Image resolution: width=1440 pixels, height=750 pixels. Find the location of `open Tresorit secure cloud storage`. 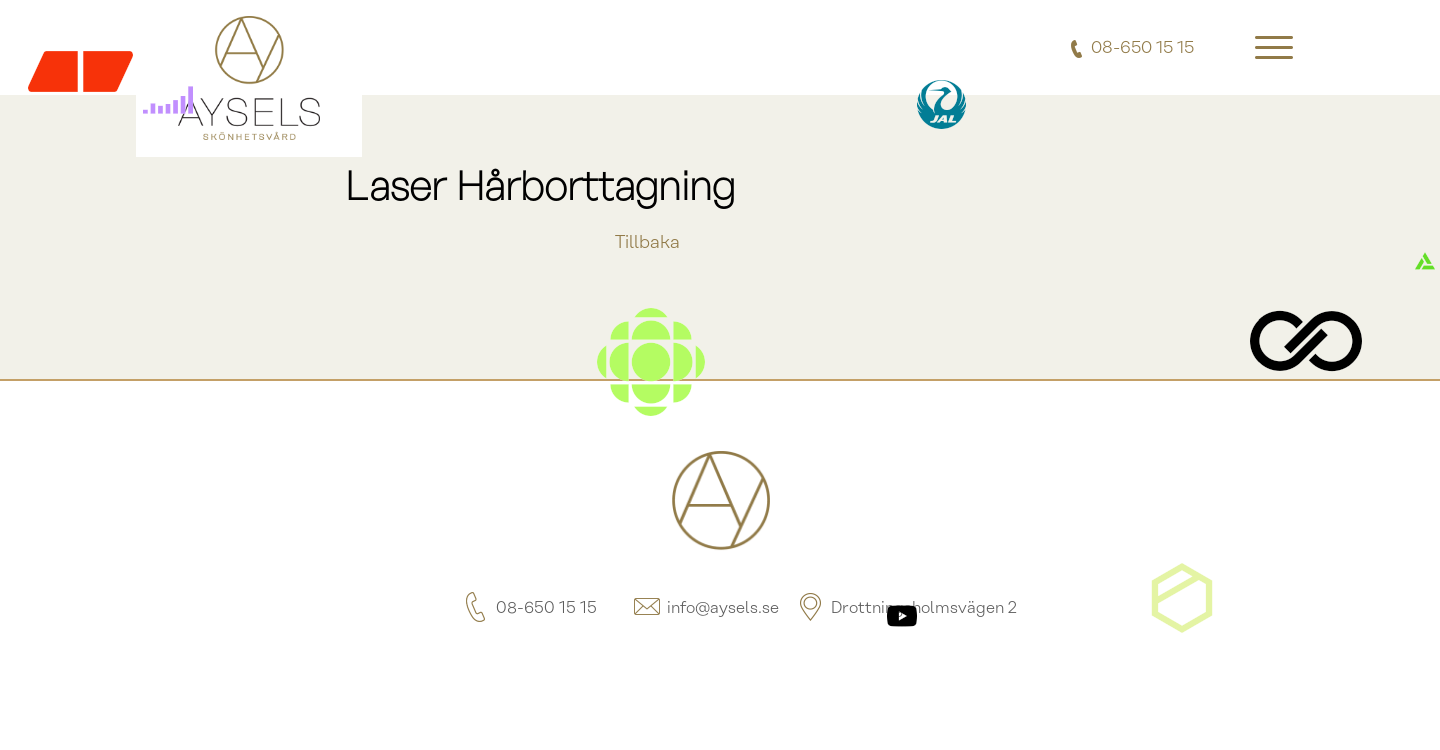

open Tresorit secure cloud storage is located at coordinates (1182, 598).